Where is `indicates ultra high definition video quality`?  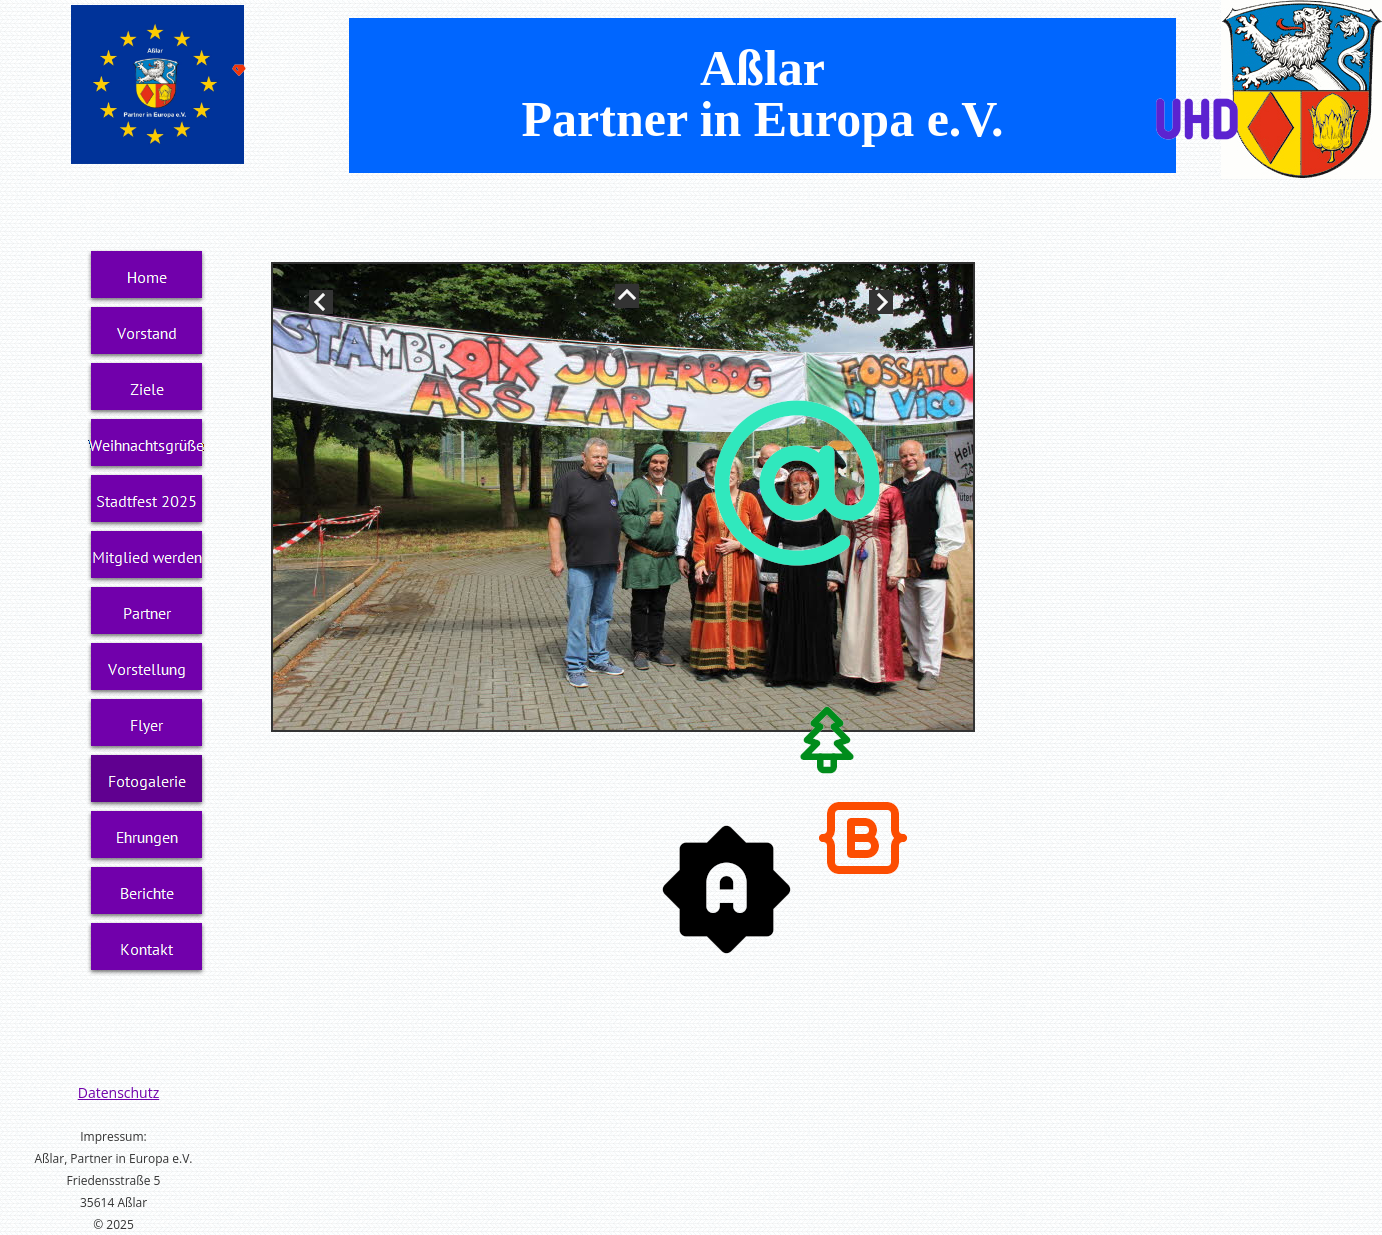 indicates ultra high definition video quality is located at coordinates (1197, 119).